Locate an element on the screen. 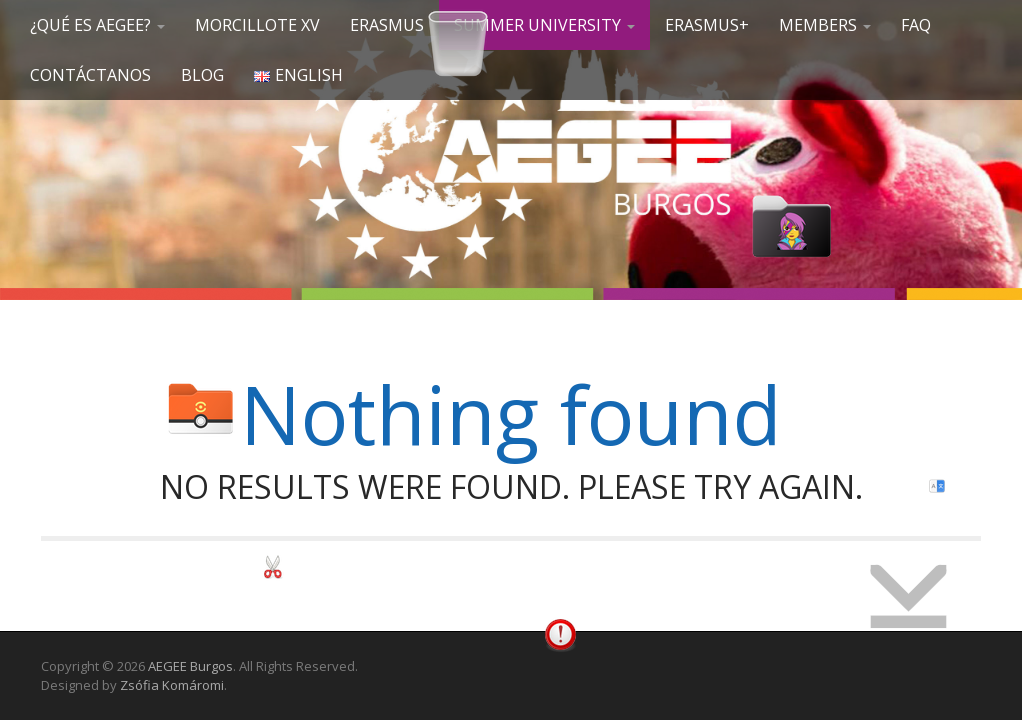 This screenshot has height=720, width=1022. folder containing emoji or emoticon files is located at coordinates (791, 228).